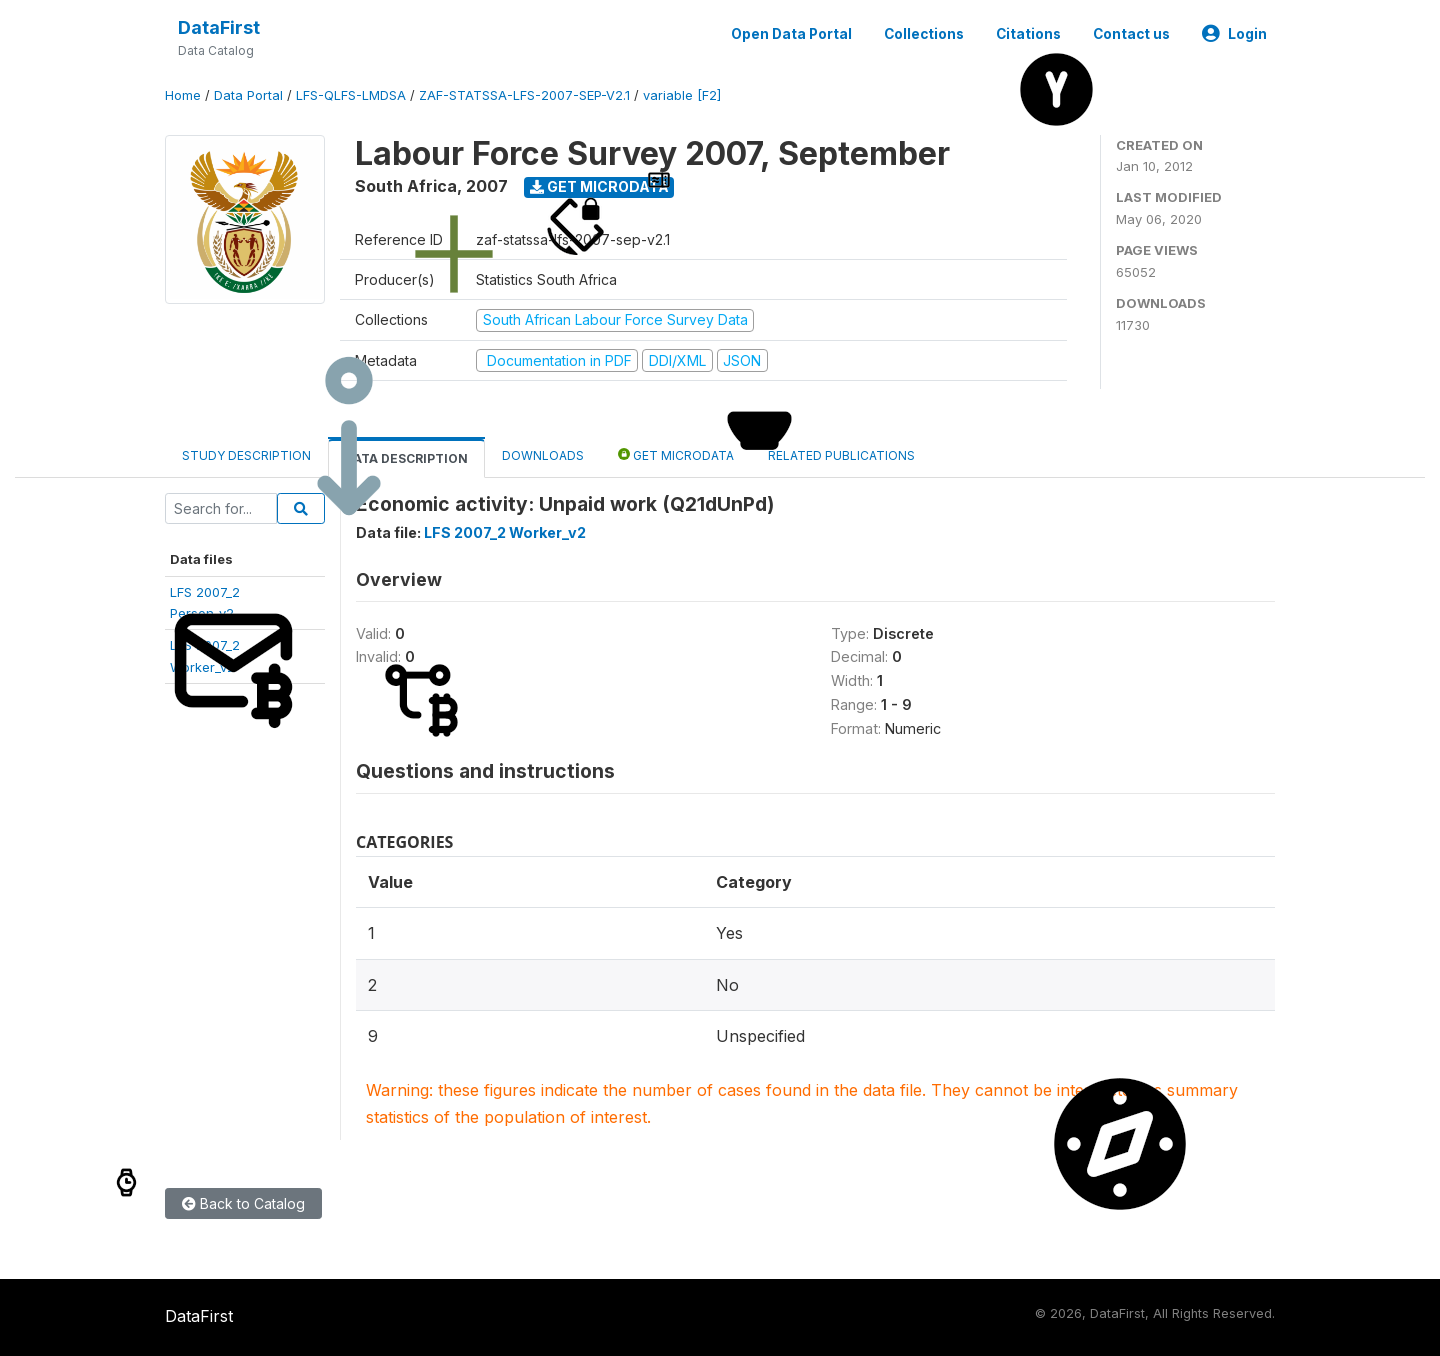 This screenshot has height=1356, width=1440. Describe the element at coordinates (126, 1182) in the screenshot. I see `view smartwatch or wearable device settings` at that location.